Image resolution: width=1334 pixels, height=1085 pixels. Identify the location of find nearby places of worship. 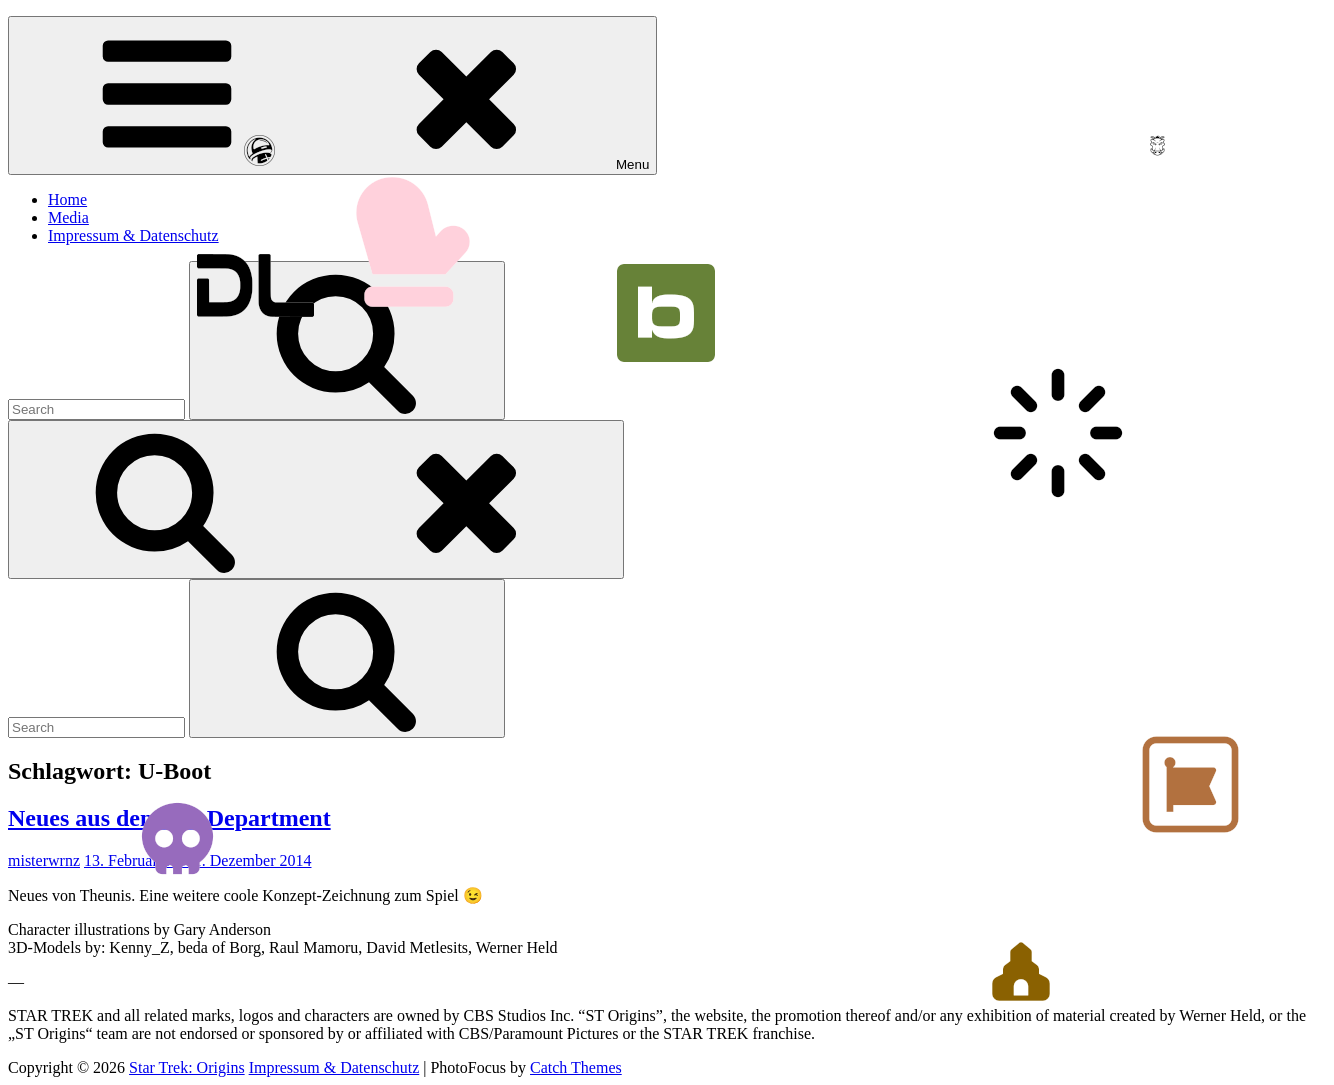
(1021, 972).